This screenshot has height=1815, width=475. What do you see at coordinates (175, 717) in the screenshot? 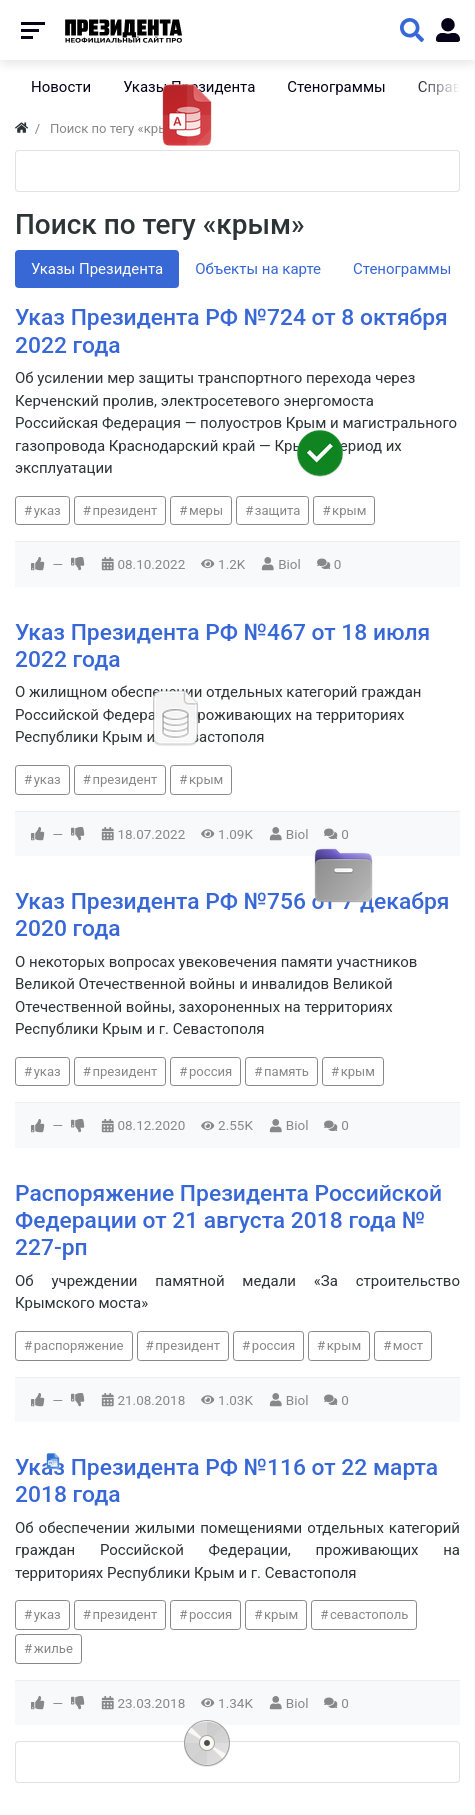
I see `sqlite3 database file` at bounding box center [175, 717].